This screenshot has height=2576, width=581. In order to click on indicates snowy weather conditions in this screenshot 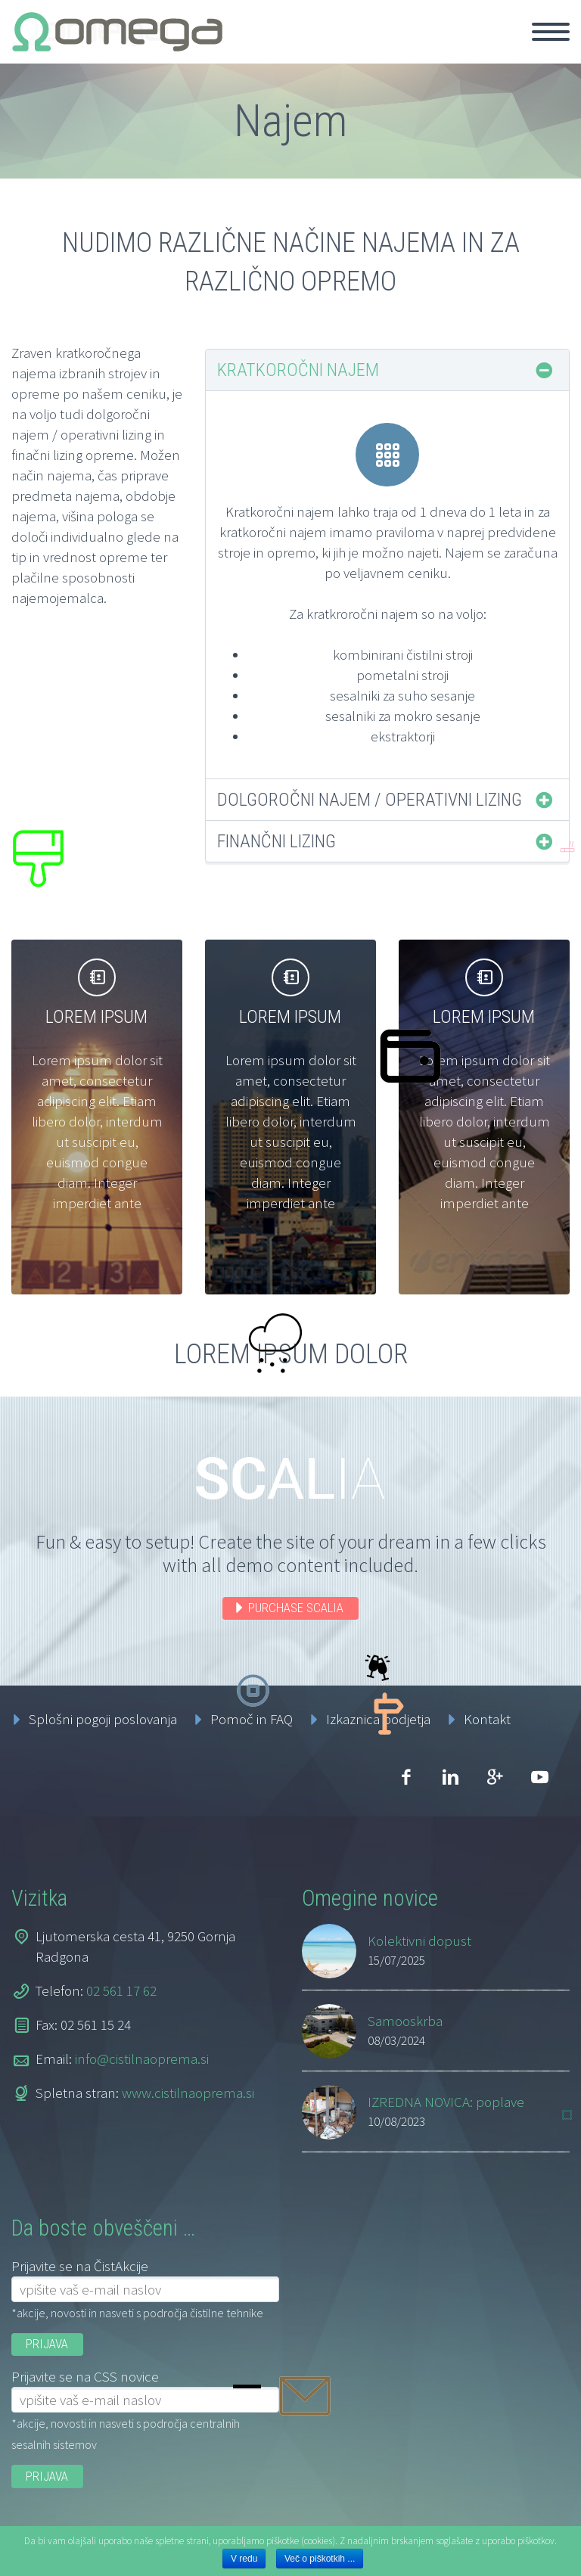, I will do `click(275, 1342)`.